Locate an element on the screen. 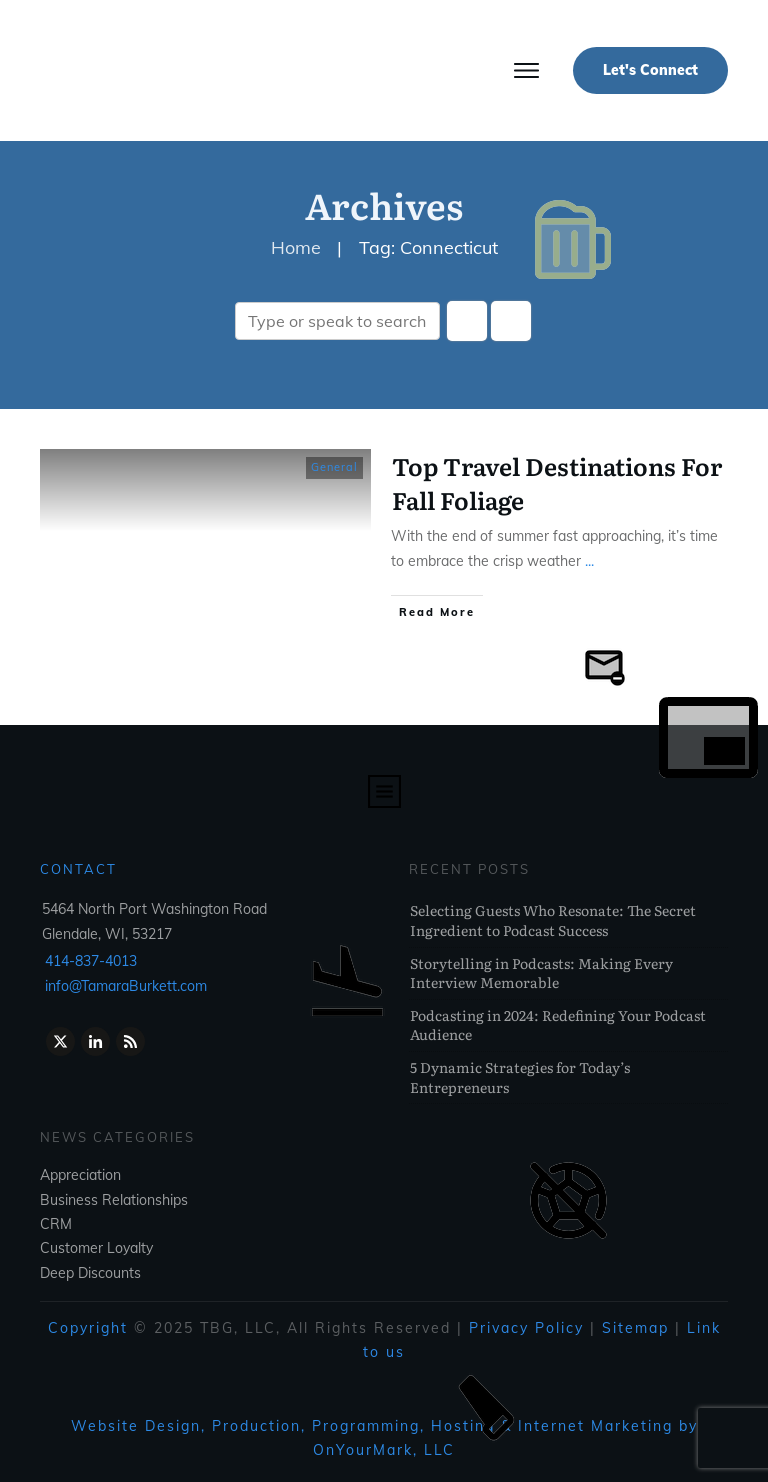 This screenshot has width=768, height=1482. indicates an arriving flight is located at coordinates (347, 982).